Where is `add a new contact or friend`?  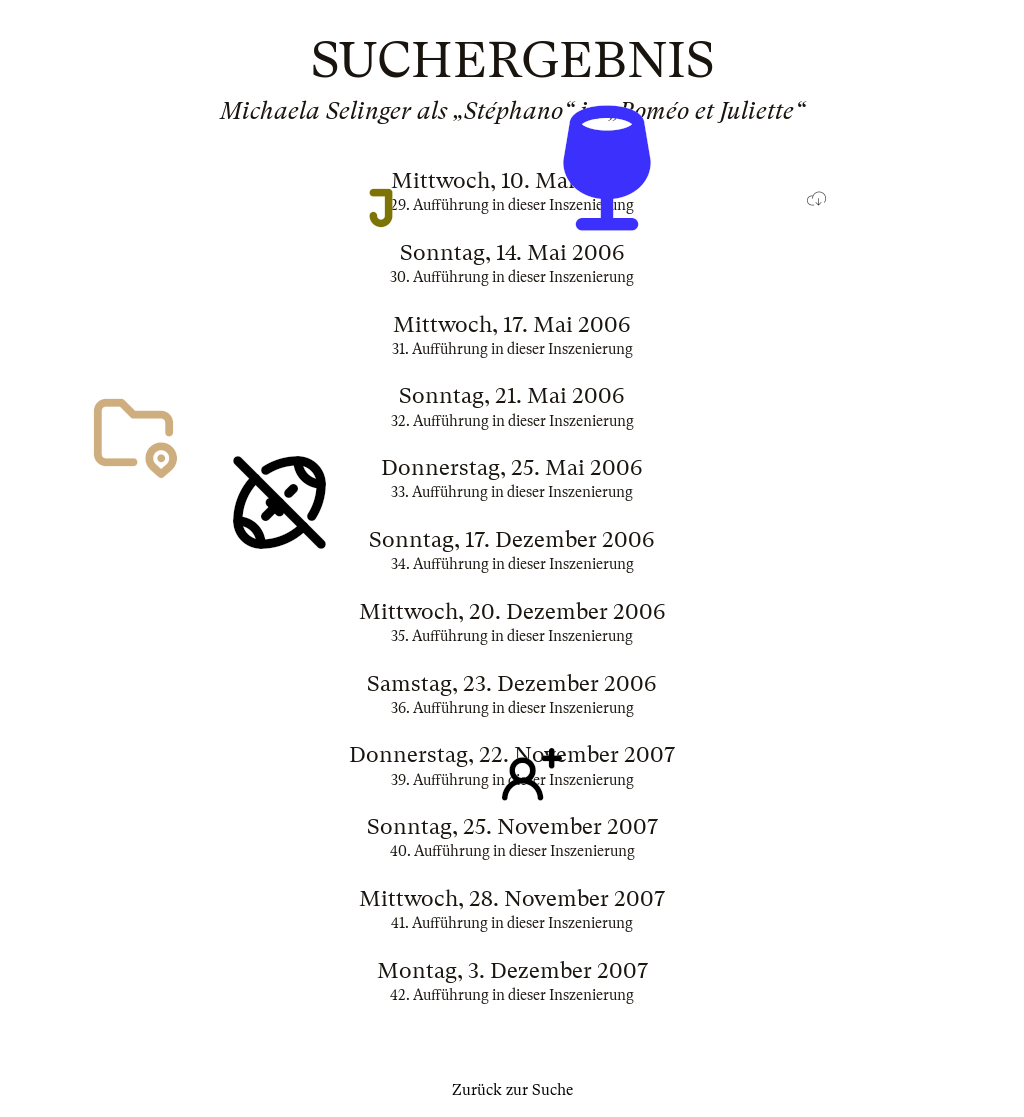
add a new contact or friend is located at coordinates (532, 778).